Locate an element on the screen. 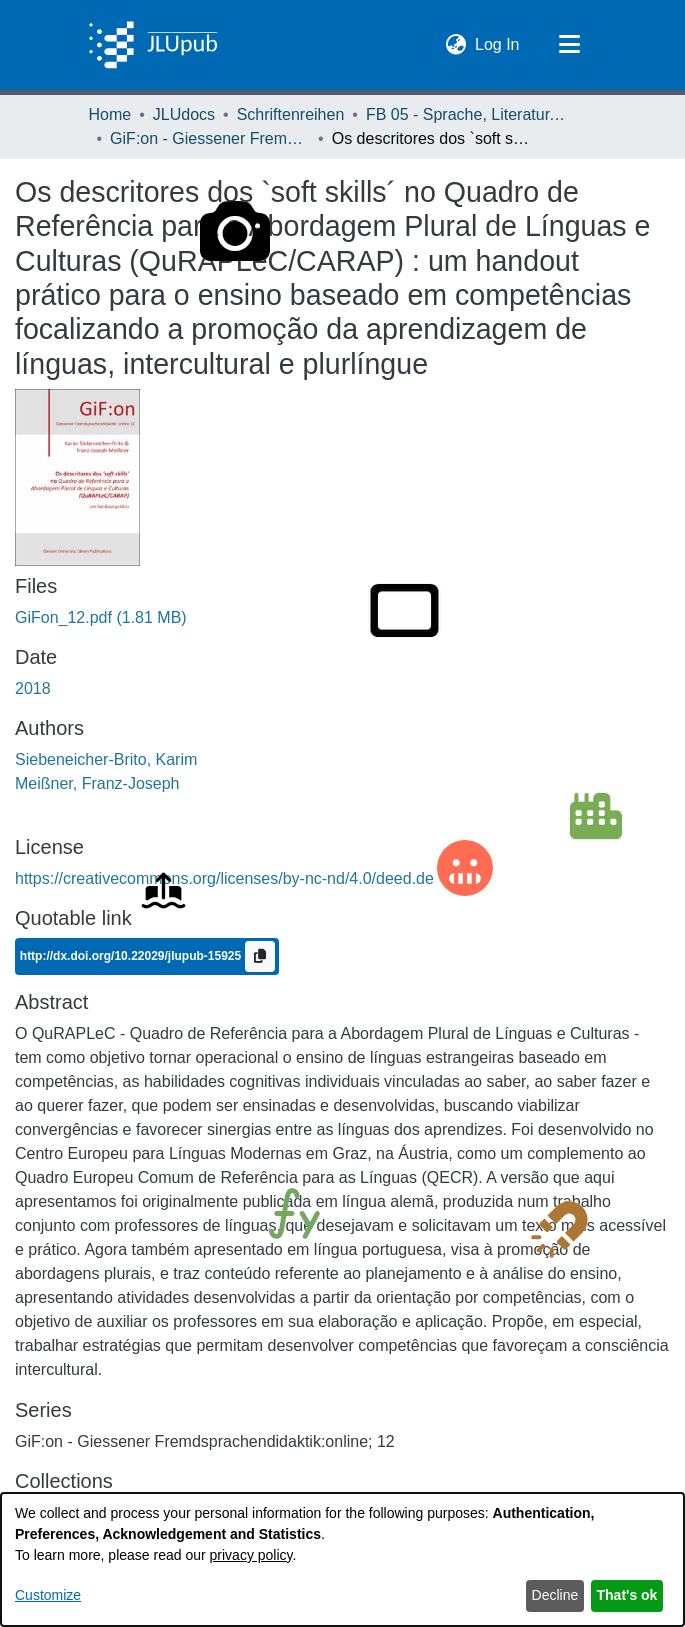 The image size is (685, 1627). attract or pull related items together is located at coordinates (560, 1229).